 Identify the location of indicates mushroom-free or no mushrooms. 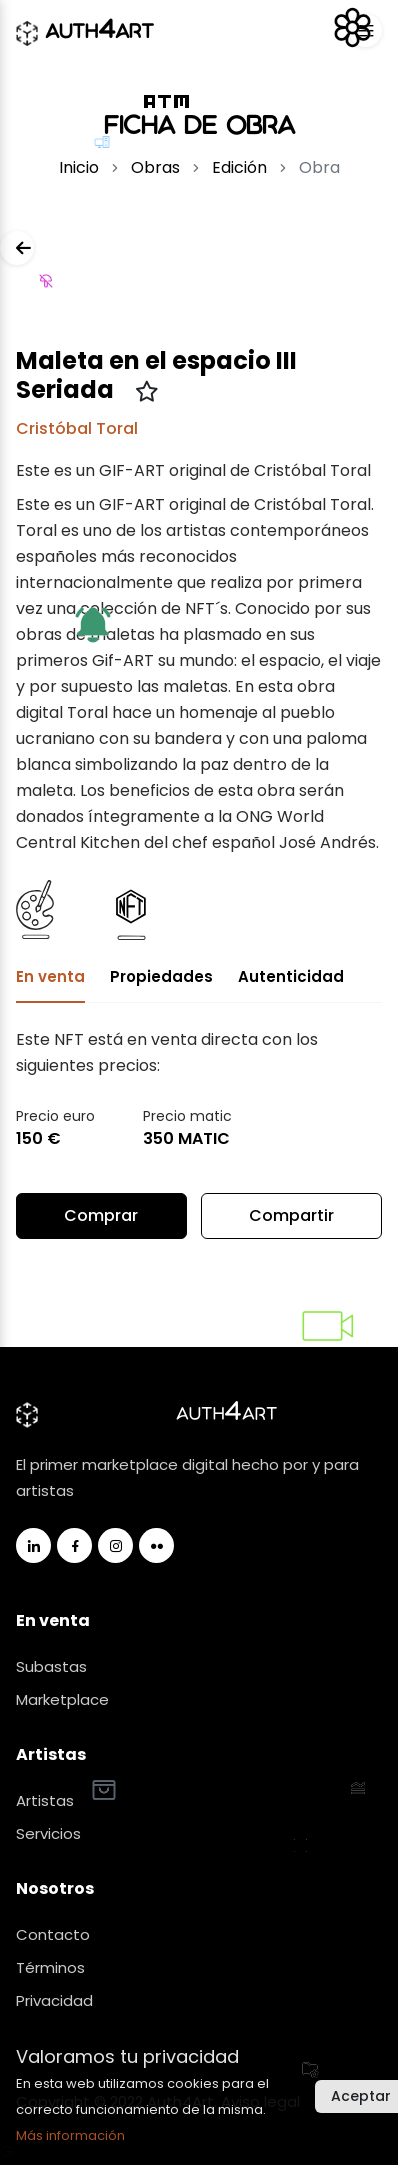
(46, 281).